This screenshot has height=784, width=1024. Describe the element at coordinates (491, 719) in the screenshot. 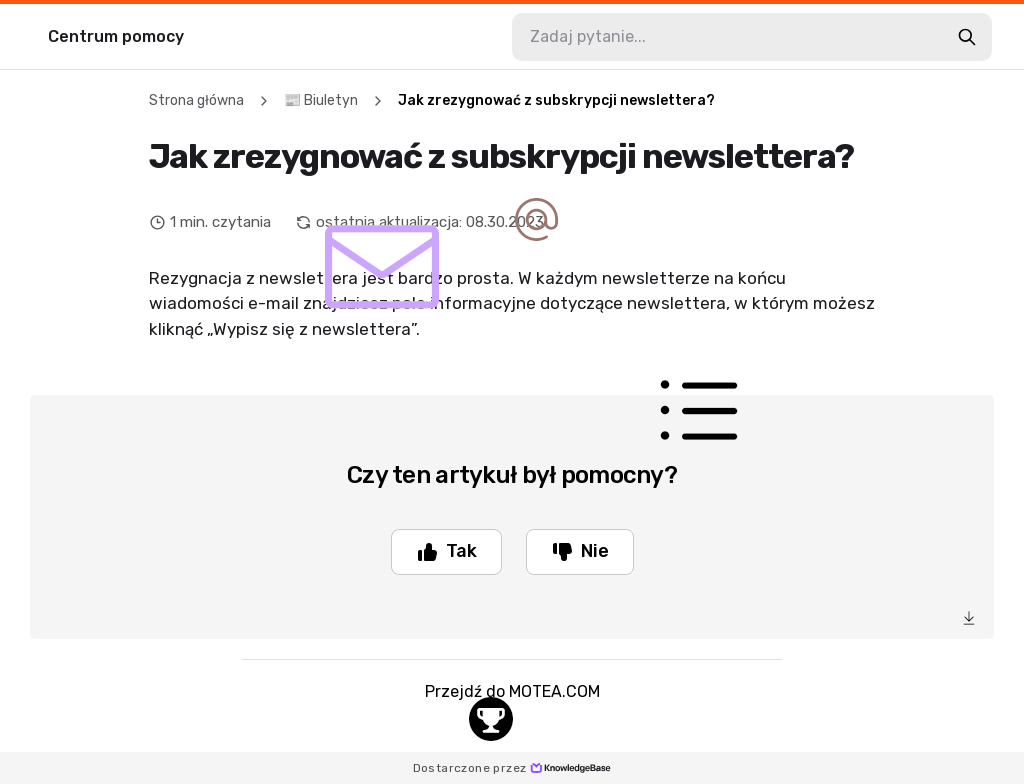

I see `view achievements or accomplishments in your feed` at that location.